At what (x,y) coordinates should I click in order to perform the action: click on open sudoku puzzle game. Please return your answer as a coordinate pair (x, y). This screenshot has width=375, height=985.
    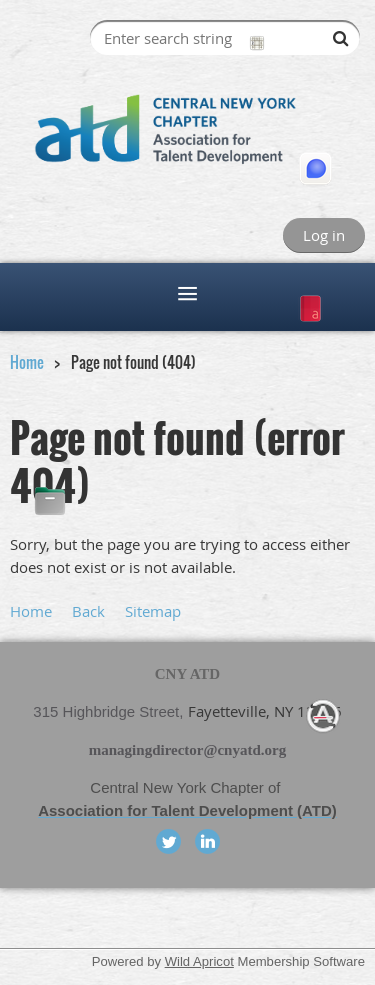
    Looking at the image, I should click on (257, 43).